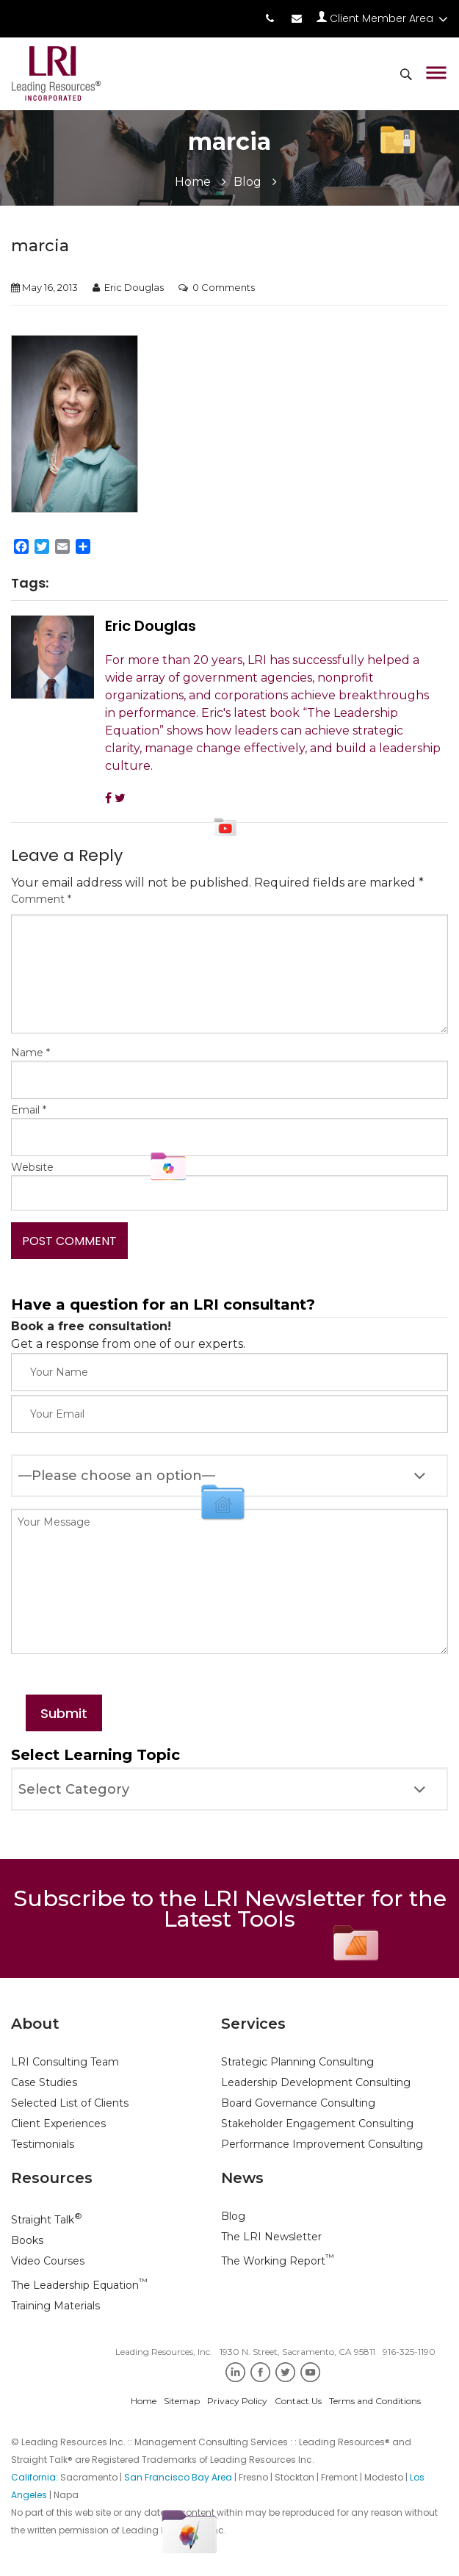  I want to click on open folder containing microsoft copilot 365 files, so click(168, 1167).